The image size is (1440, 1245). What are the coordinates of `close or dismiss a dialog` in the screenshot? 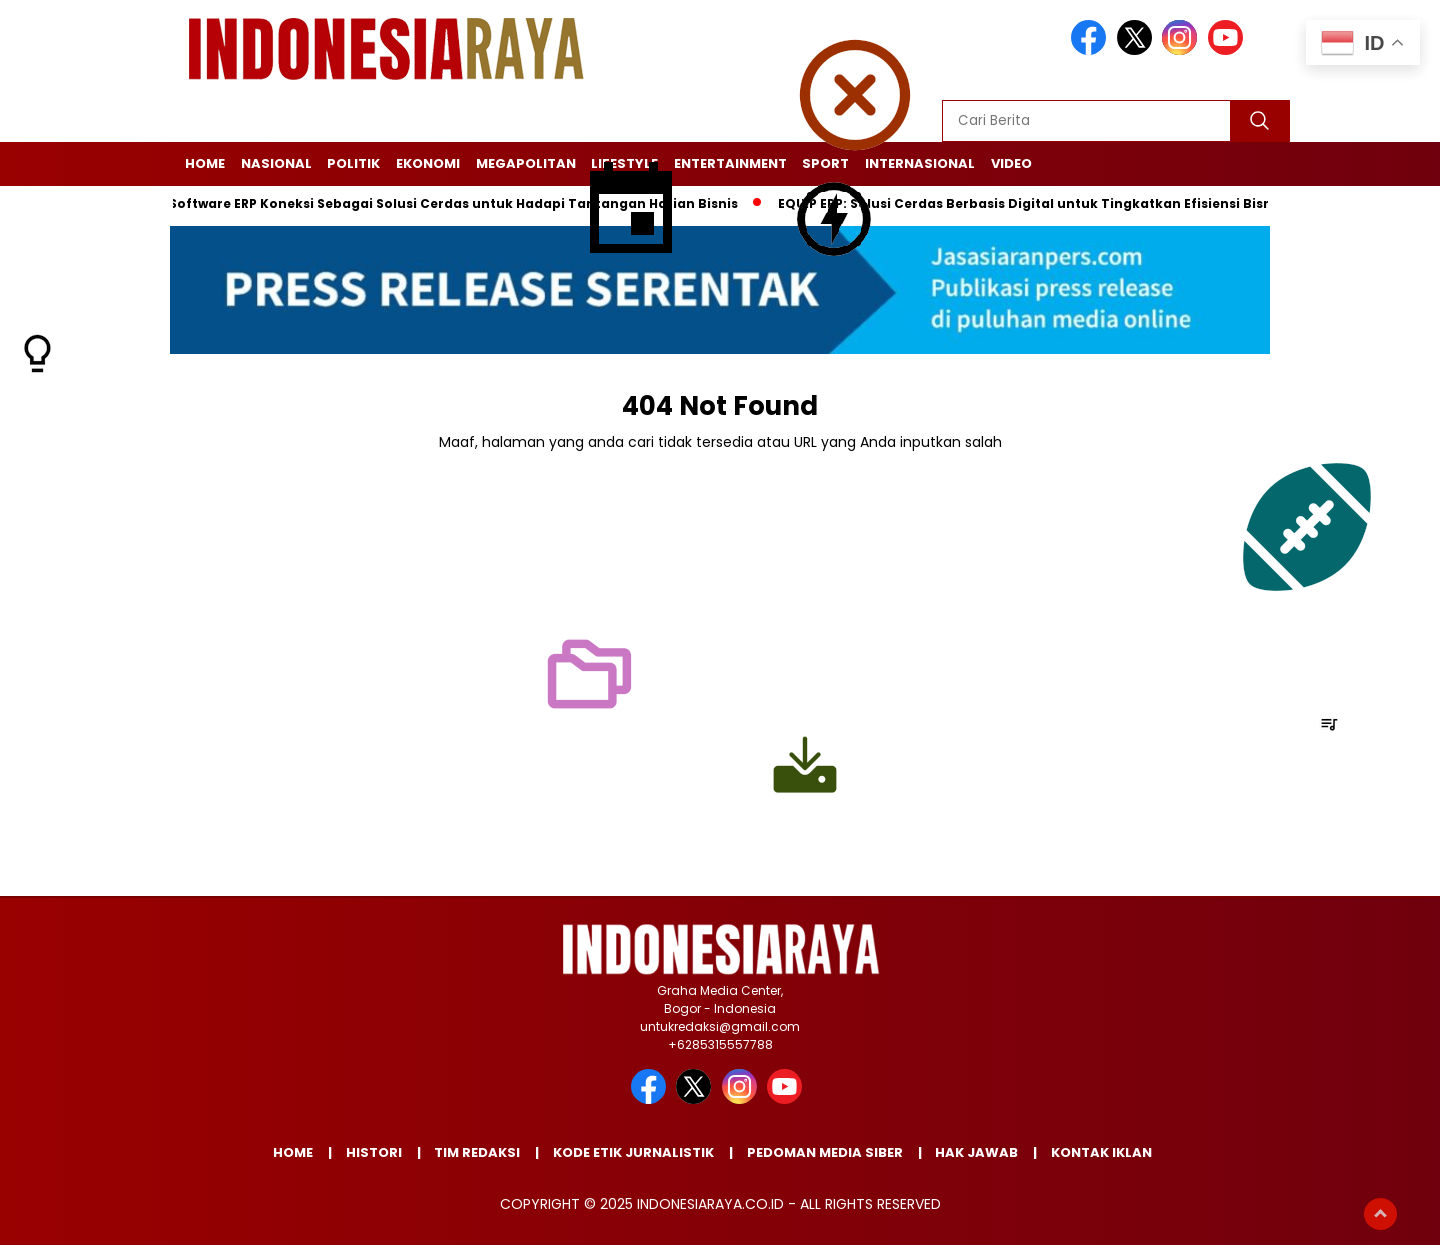 It's located at (855, 95).